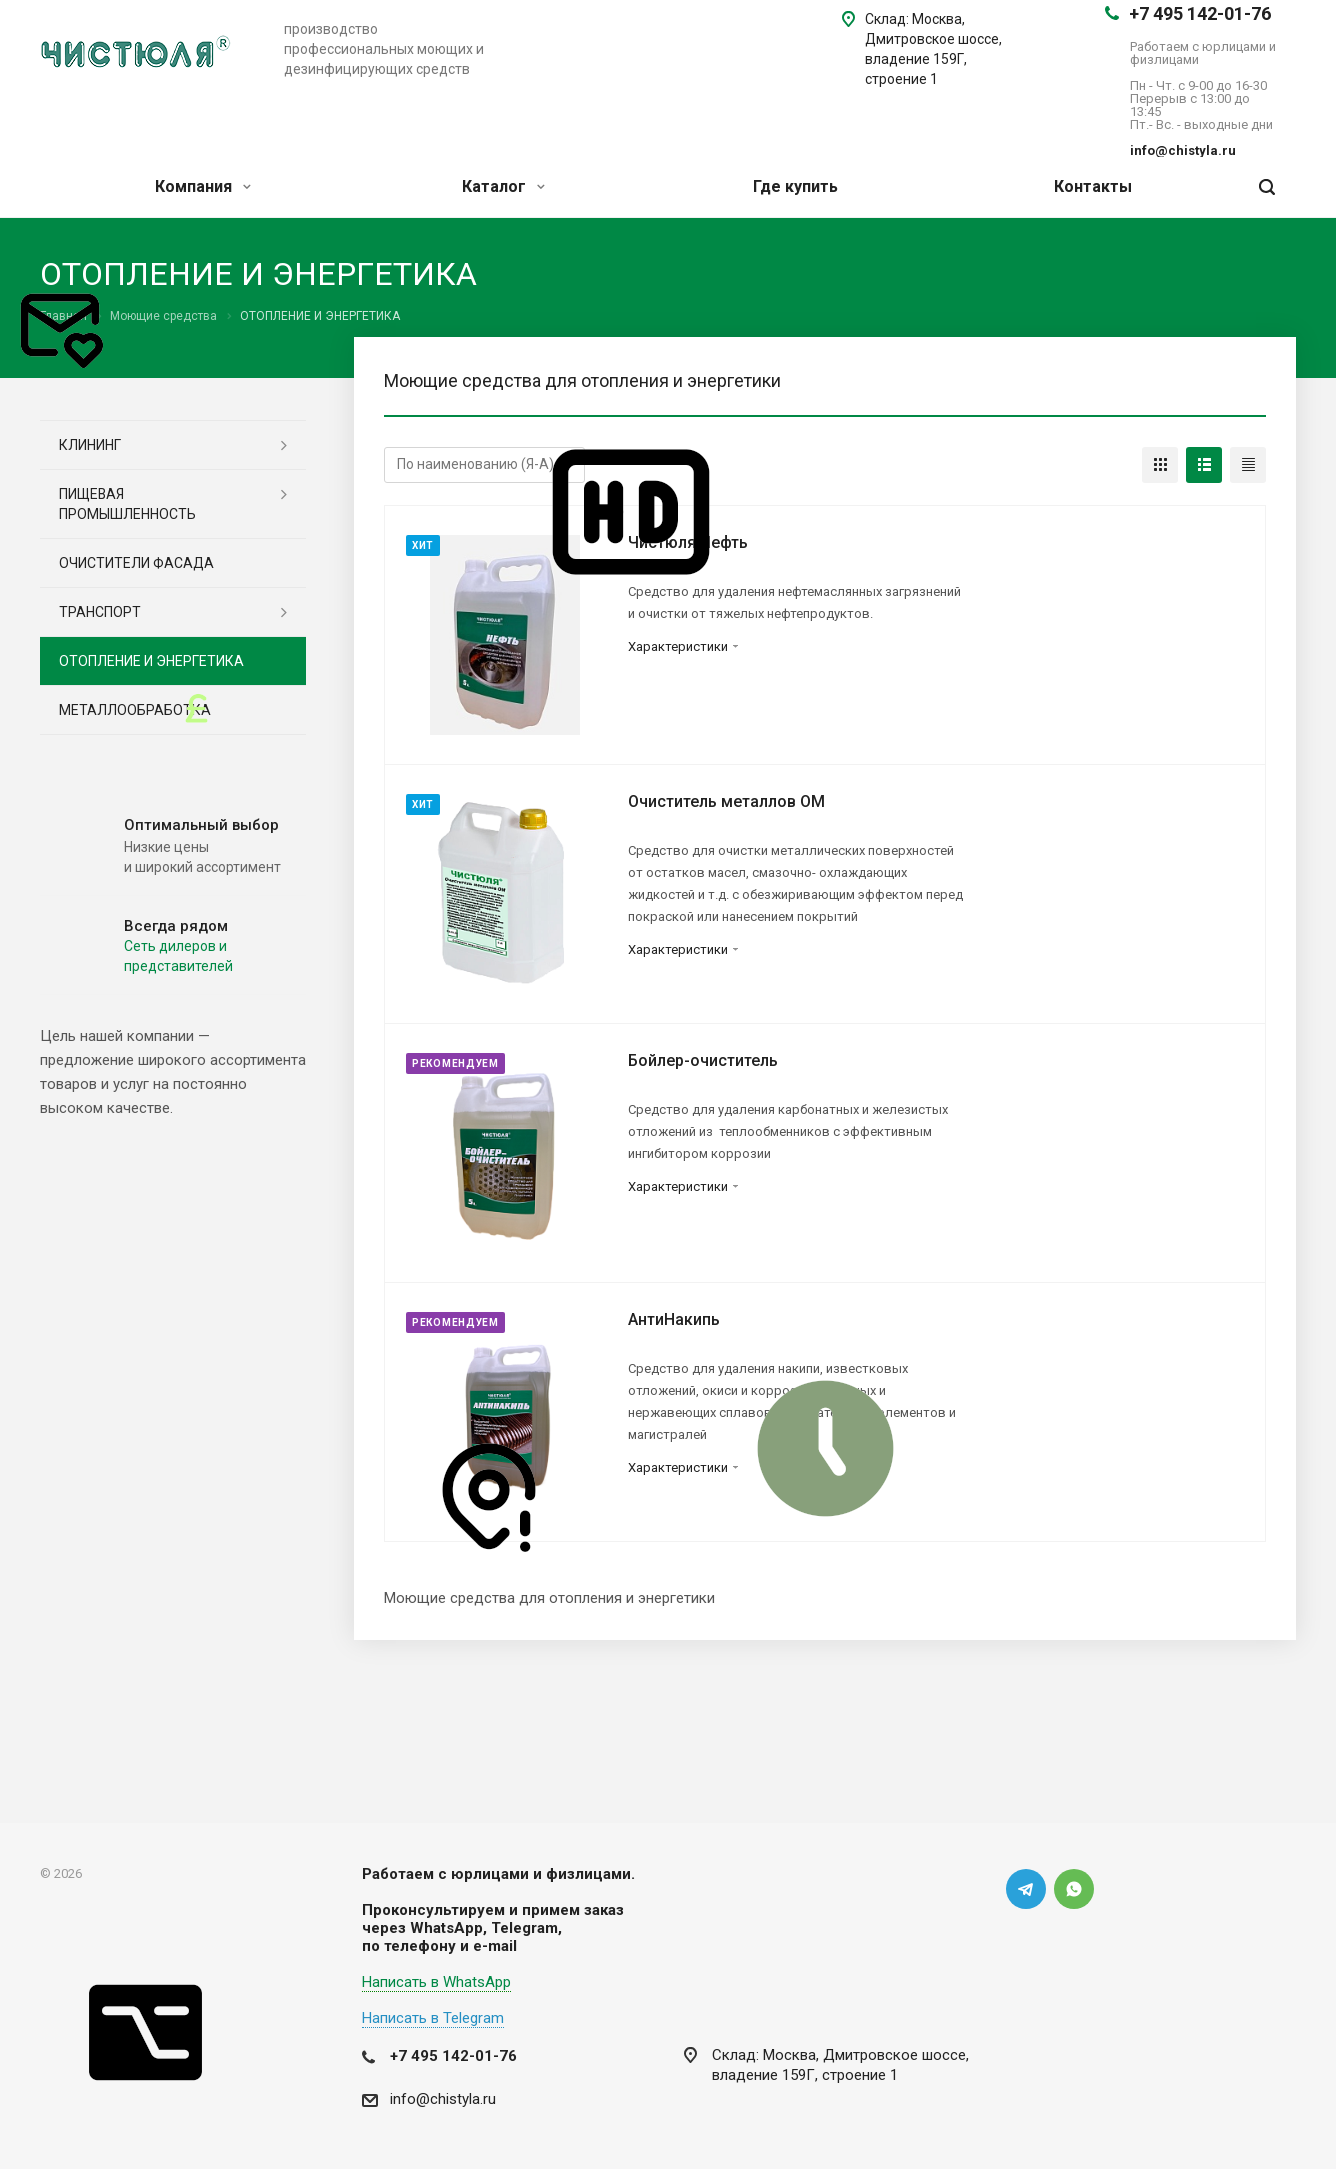 Image resolution: width=1336 pixels, height=2169 pixels. I want to click on keyboard option/alt key symbol, so click(145, 2032).